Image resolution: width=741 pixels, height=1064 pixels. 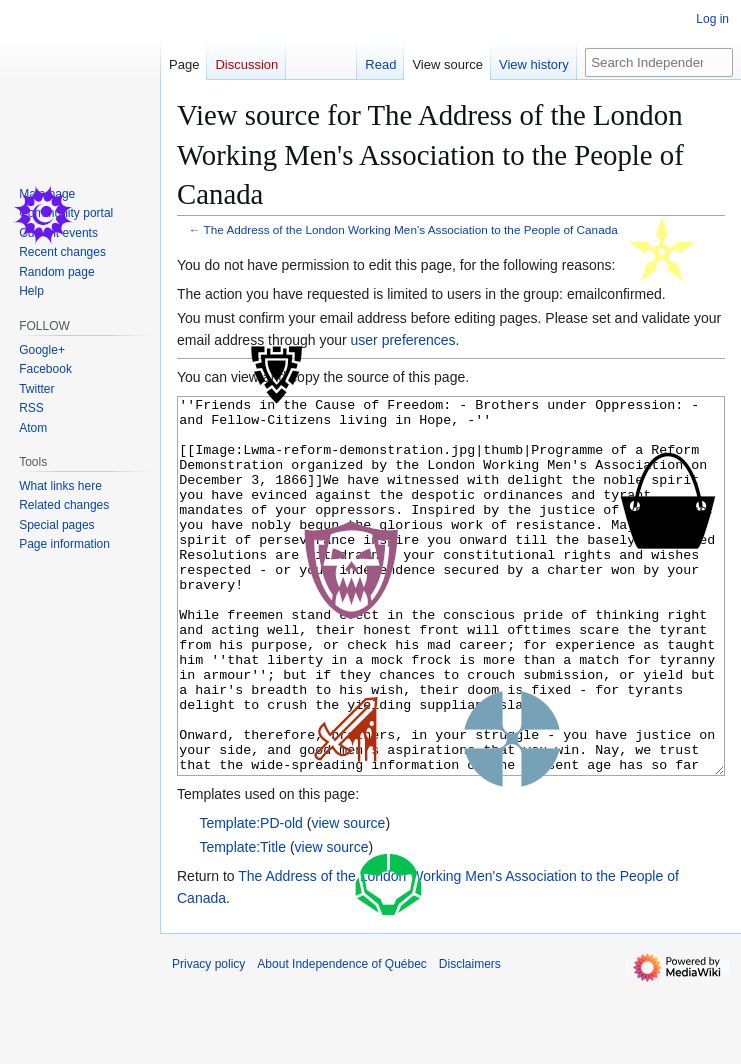 I want to click on launch Metroid or Samus-themed game content, so click(x=388, y=884).